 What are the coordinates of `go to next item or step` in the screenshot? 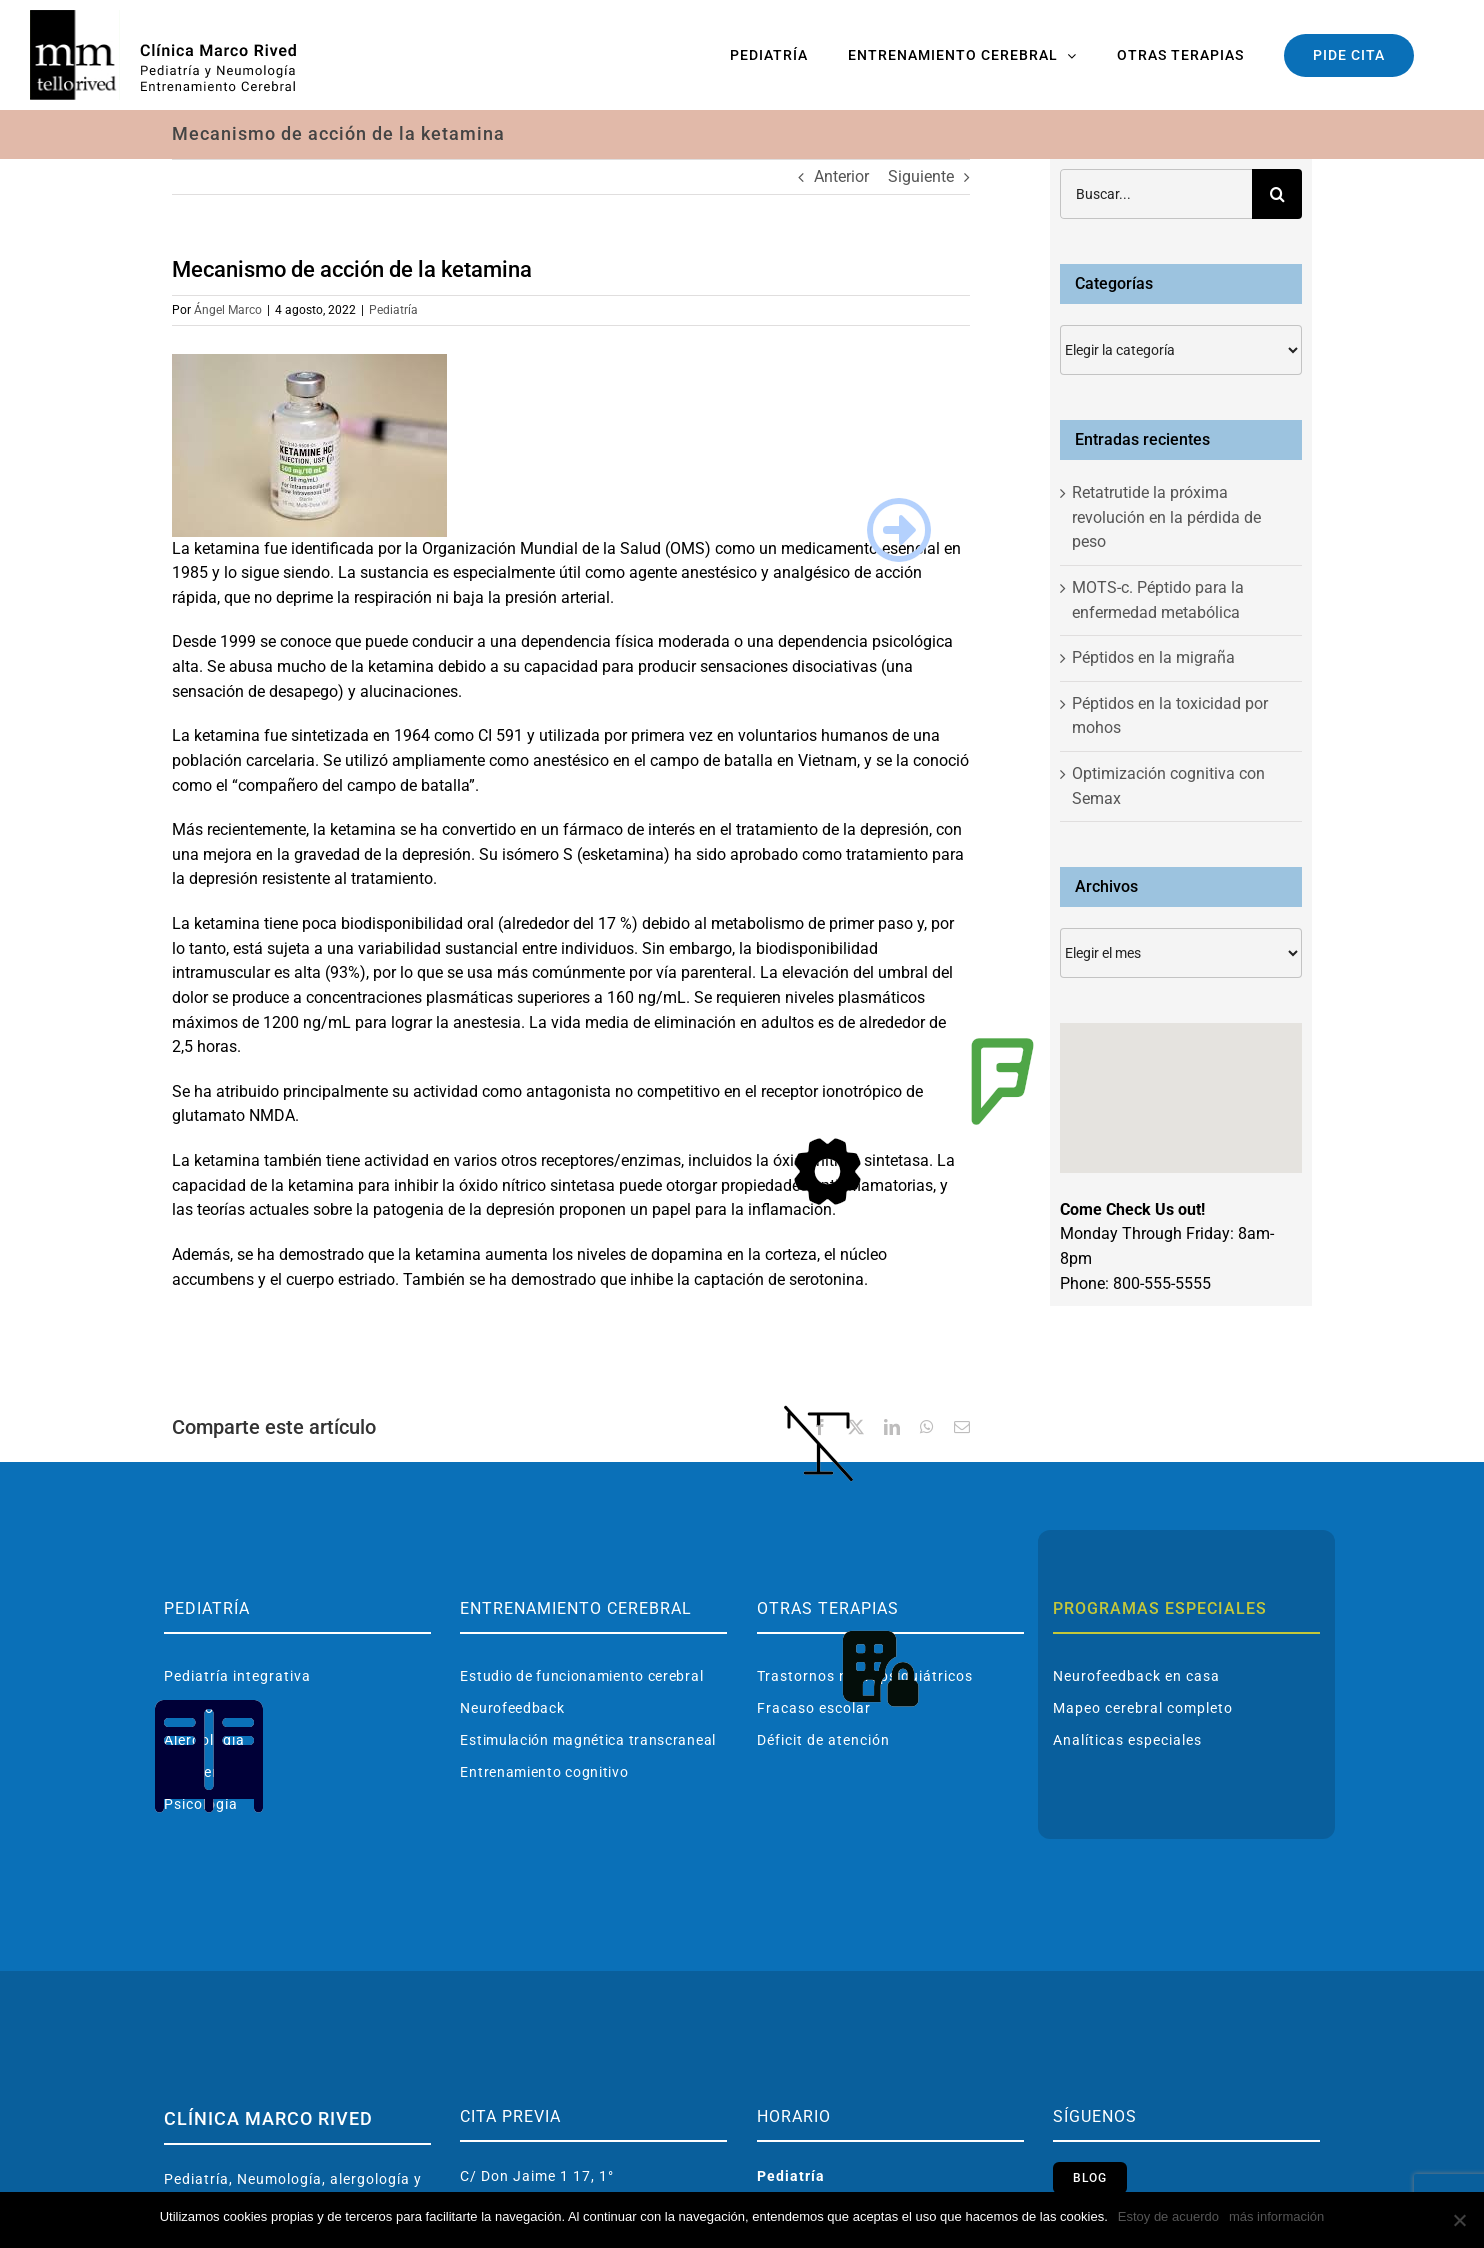 It's located at (899, 530).